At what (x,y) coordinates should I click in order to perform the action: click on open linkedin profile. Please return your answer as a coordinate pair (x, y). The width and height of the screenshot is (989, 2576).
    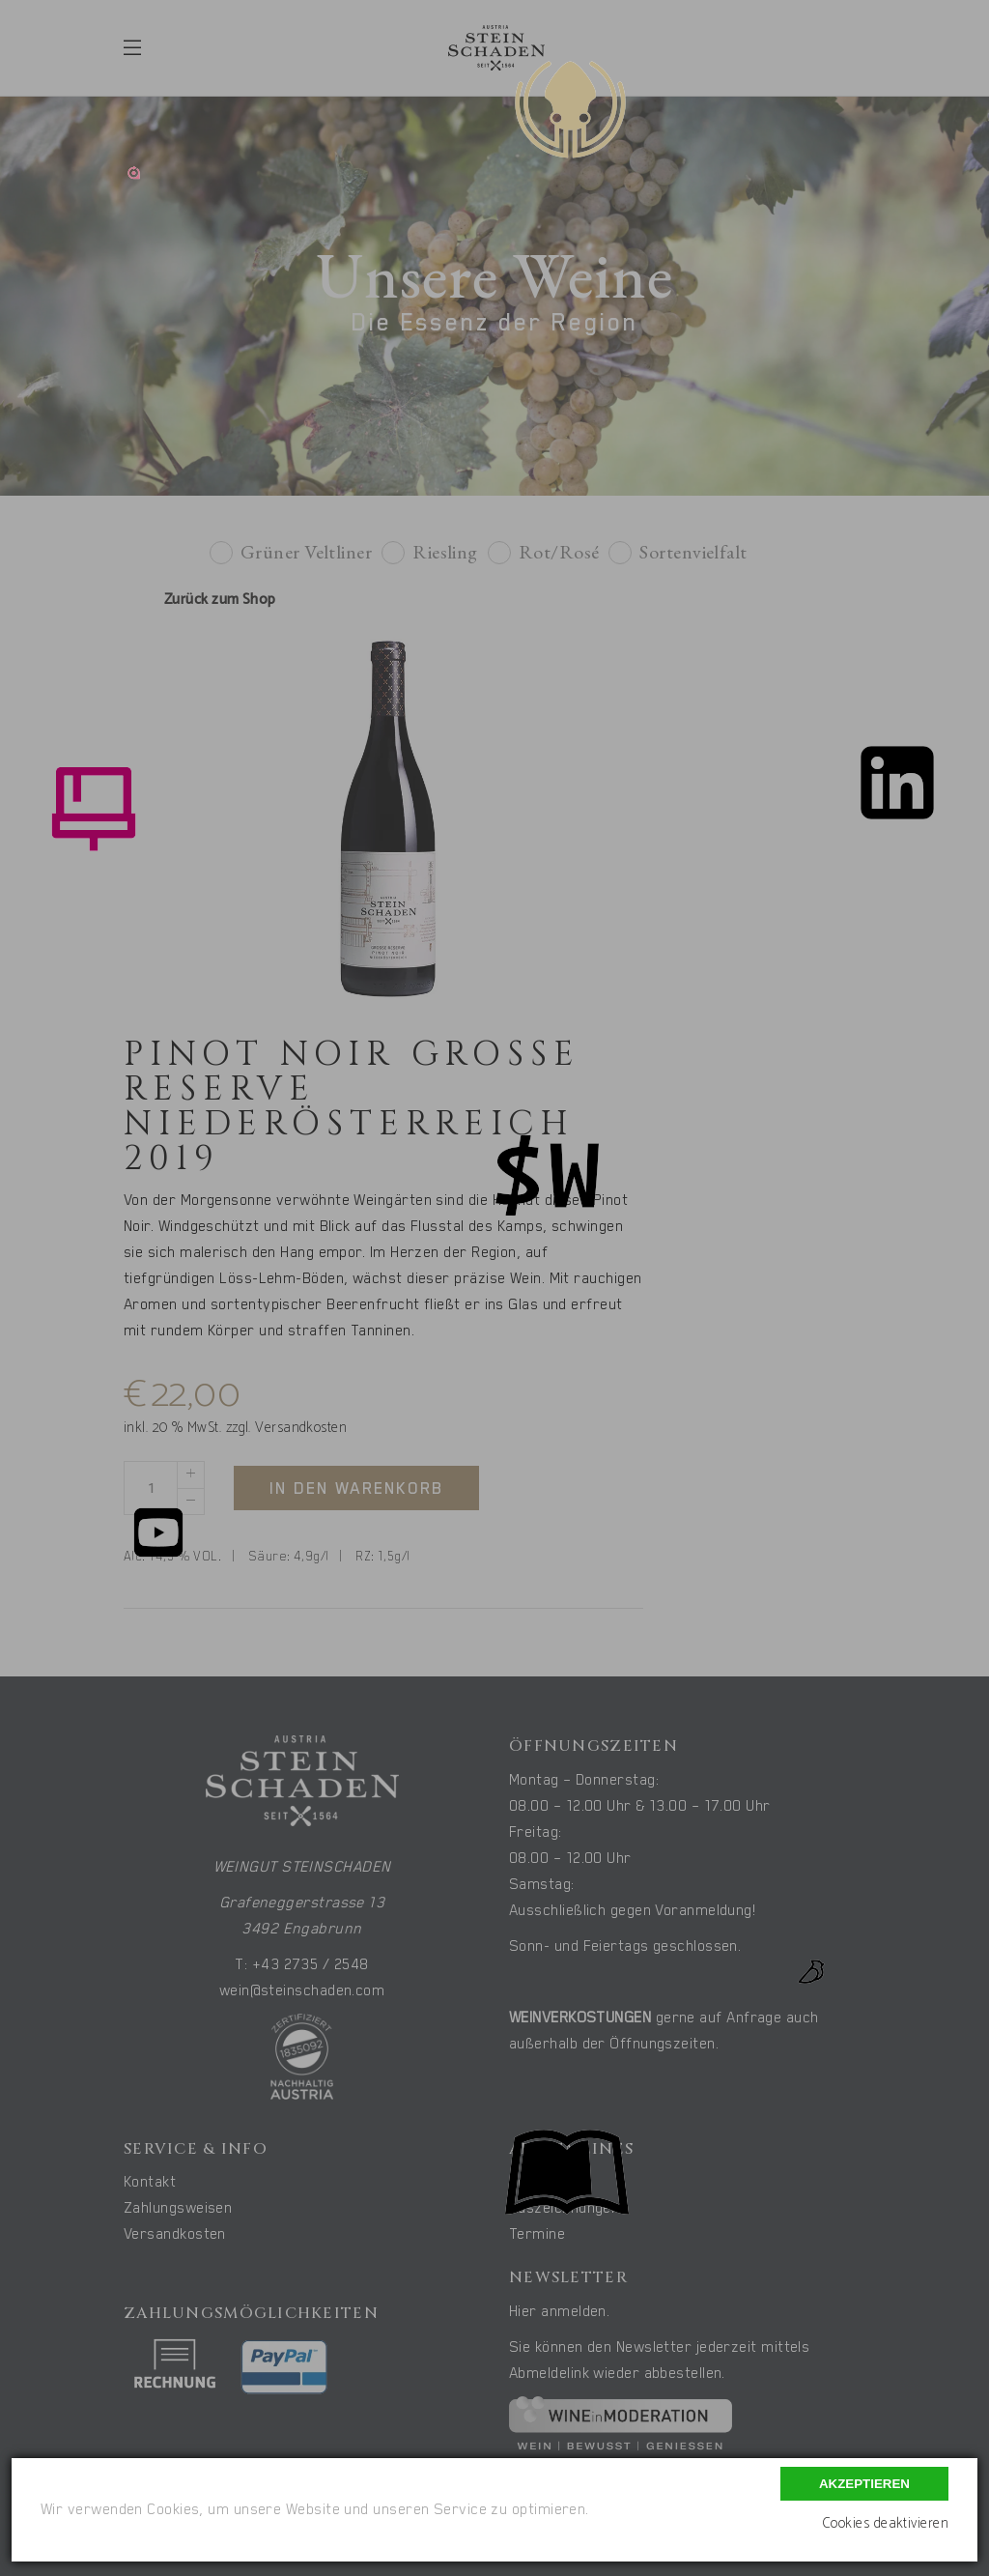
    Looking at the image, I should click on (897, 783).